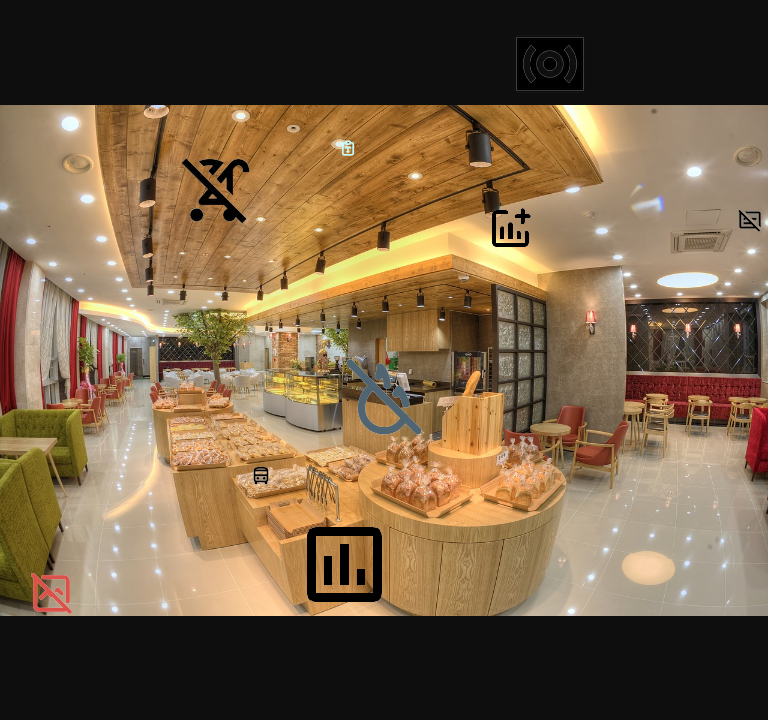 The height and width of the screenshot is (720, 768). I want to click on view bus routes and schedules, so click(261, 476).